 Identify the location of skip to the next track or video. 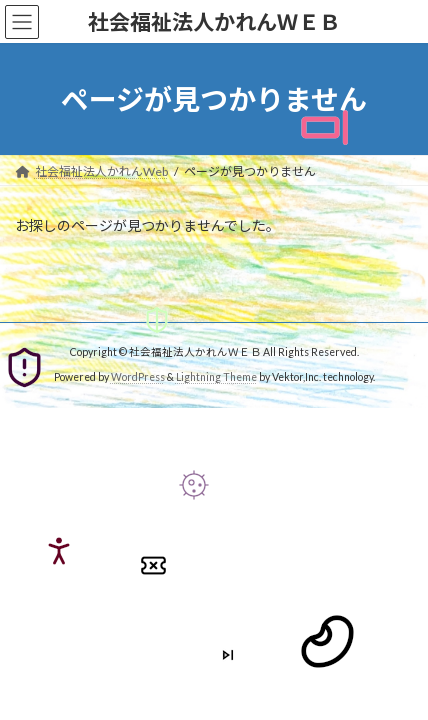
(228, 655).